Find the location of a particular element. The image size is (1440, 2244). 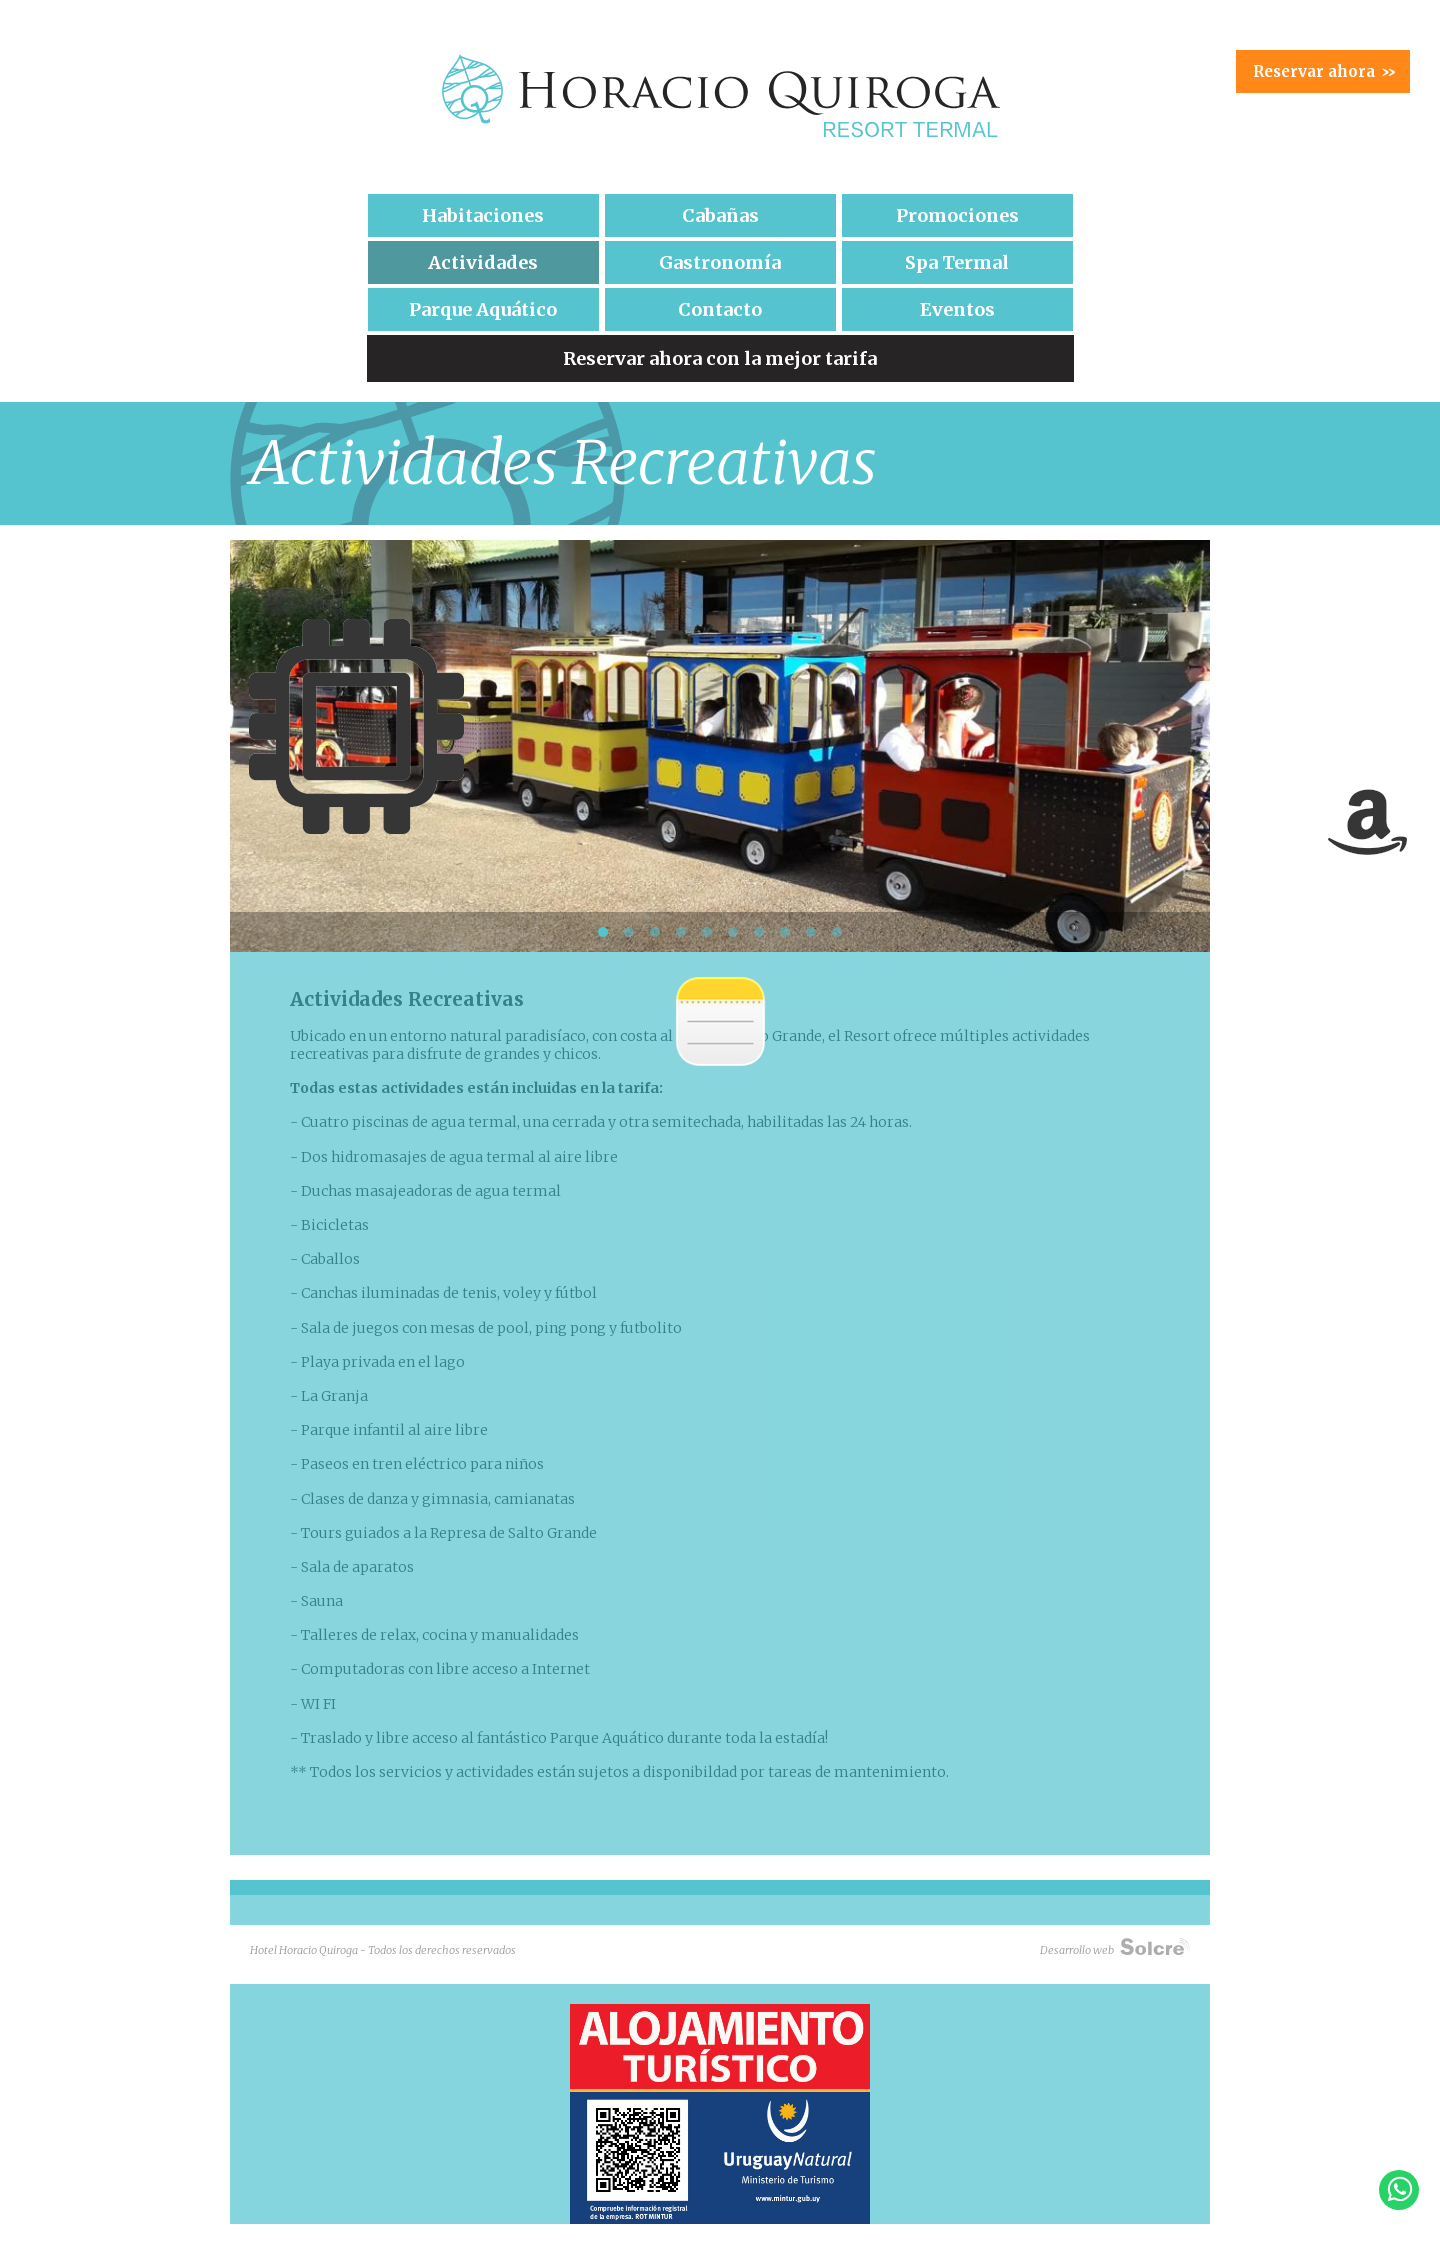

open tomboy notes app is located at coordinates (720, 1021).